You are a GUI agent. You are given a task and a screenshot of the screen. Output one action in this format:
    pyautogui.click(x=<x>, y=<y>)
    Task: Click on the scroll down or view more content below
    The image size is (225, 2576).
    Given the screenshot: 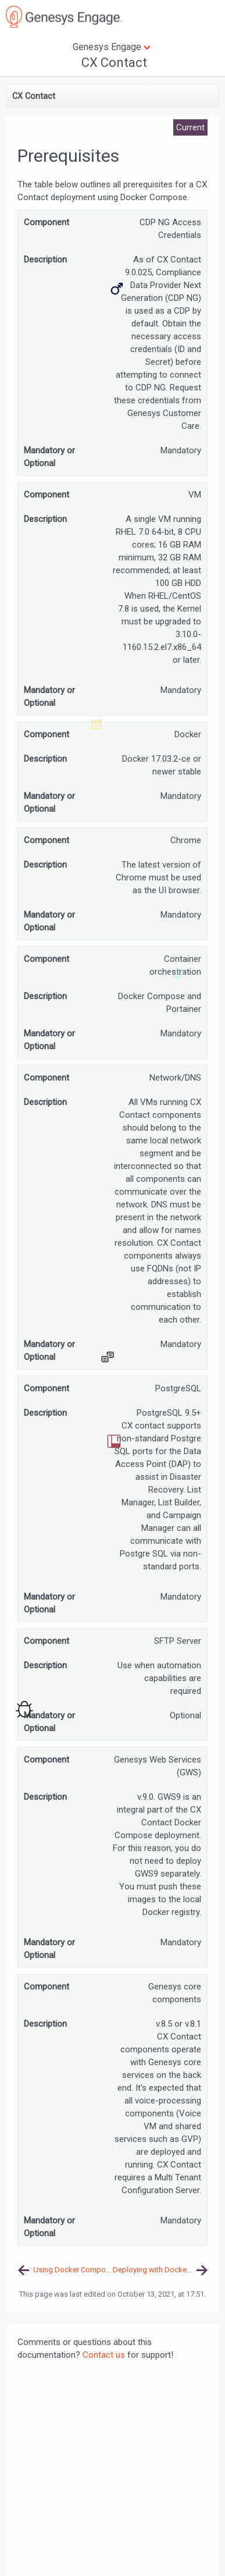 What is the action you would take?
    pyautogui.click(x=176, y=972)
    